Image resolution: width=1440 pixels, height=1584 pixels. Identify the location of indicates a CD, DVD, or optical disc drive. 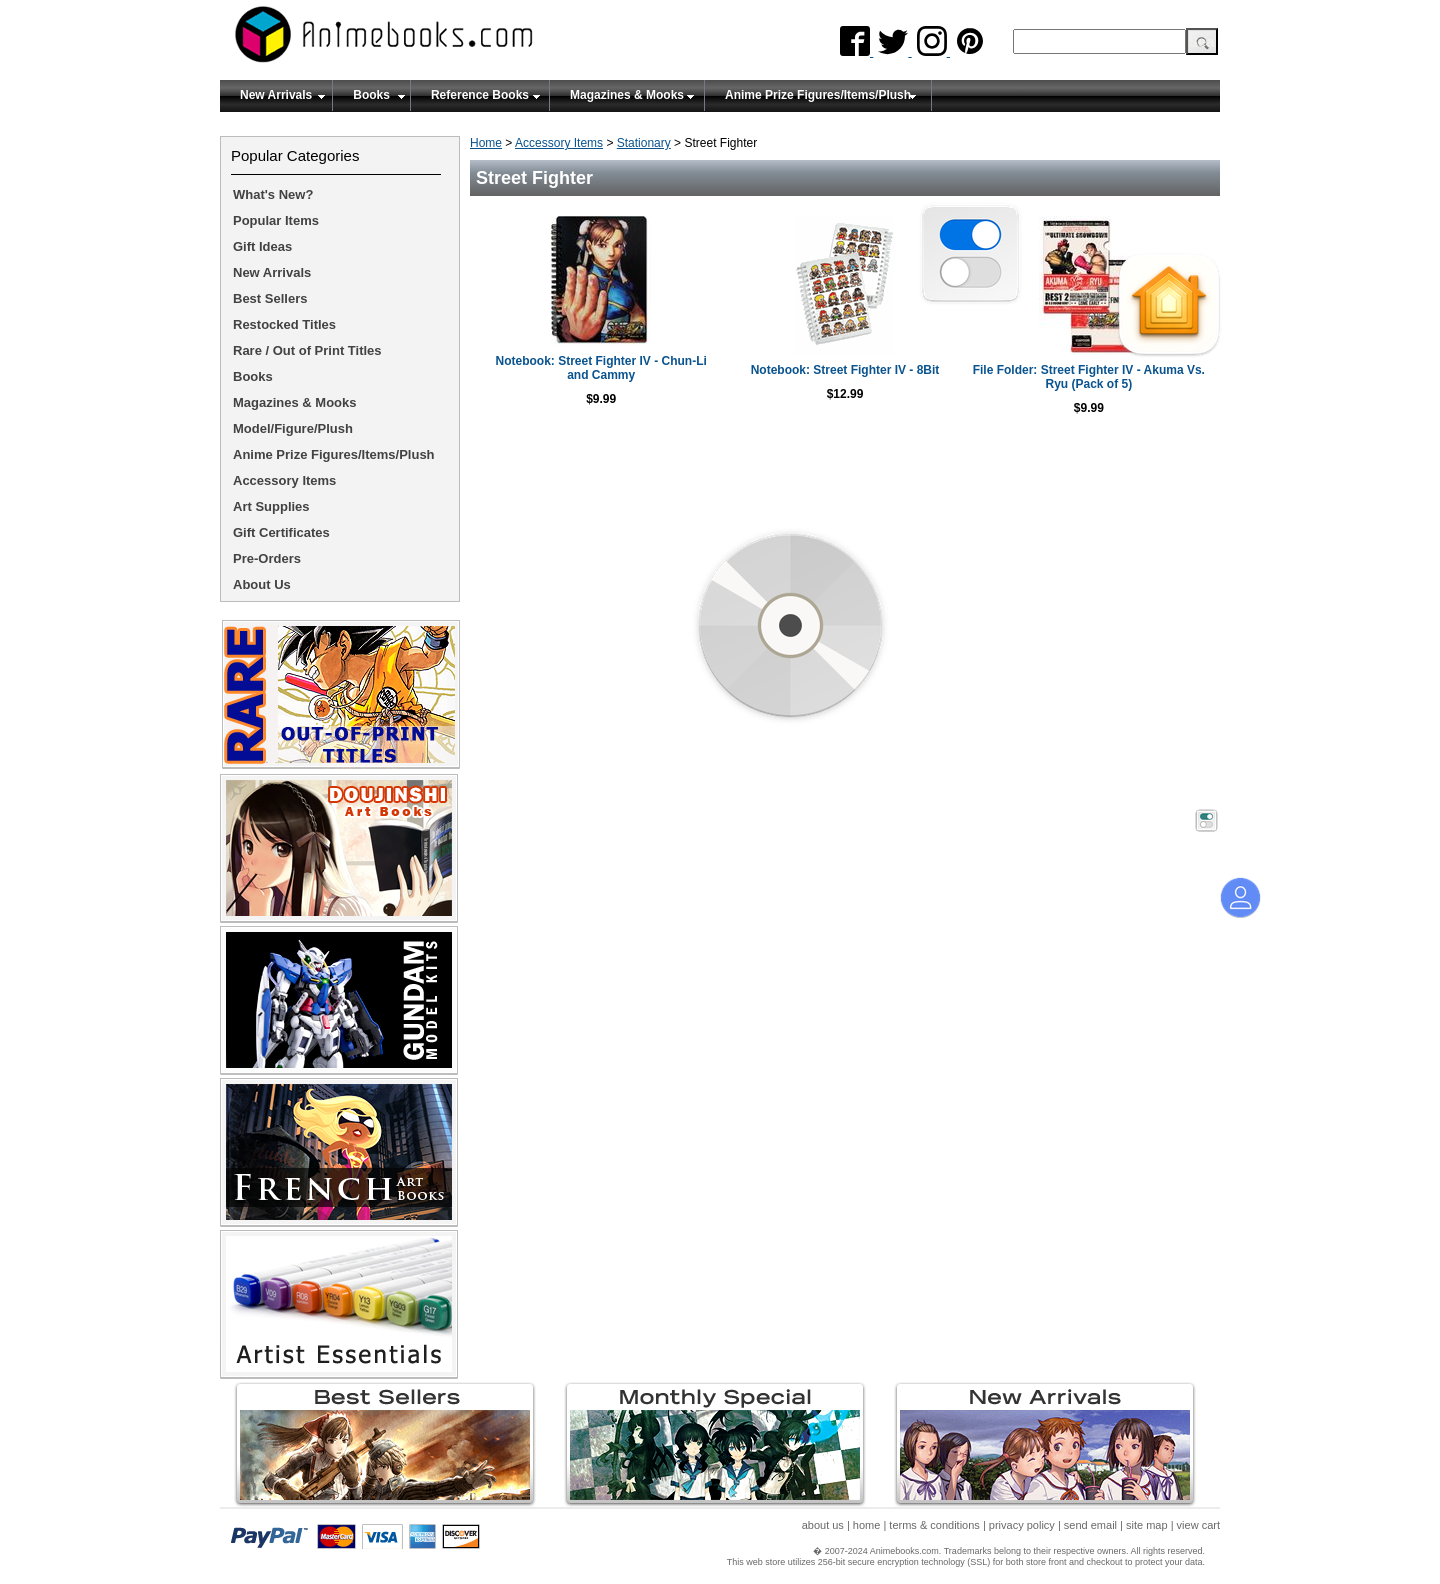
(790, 625).